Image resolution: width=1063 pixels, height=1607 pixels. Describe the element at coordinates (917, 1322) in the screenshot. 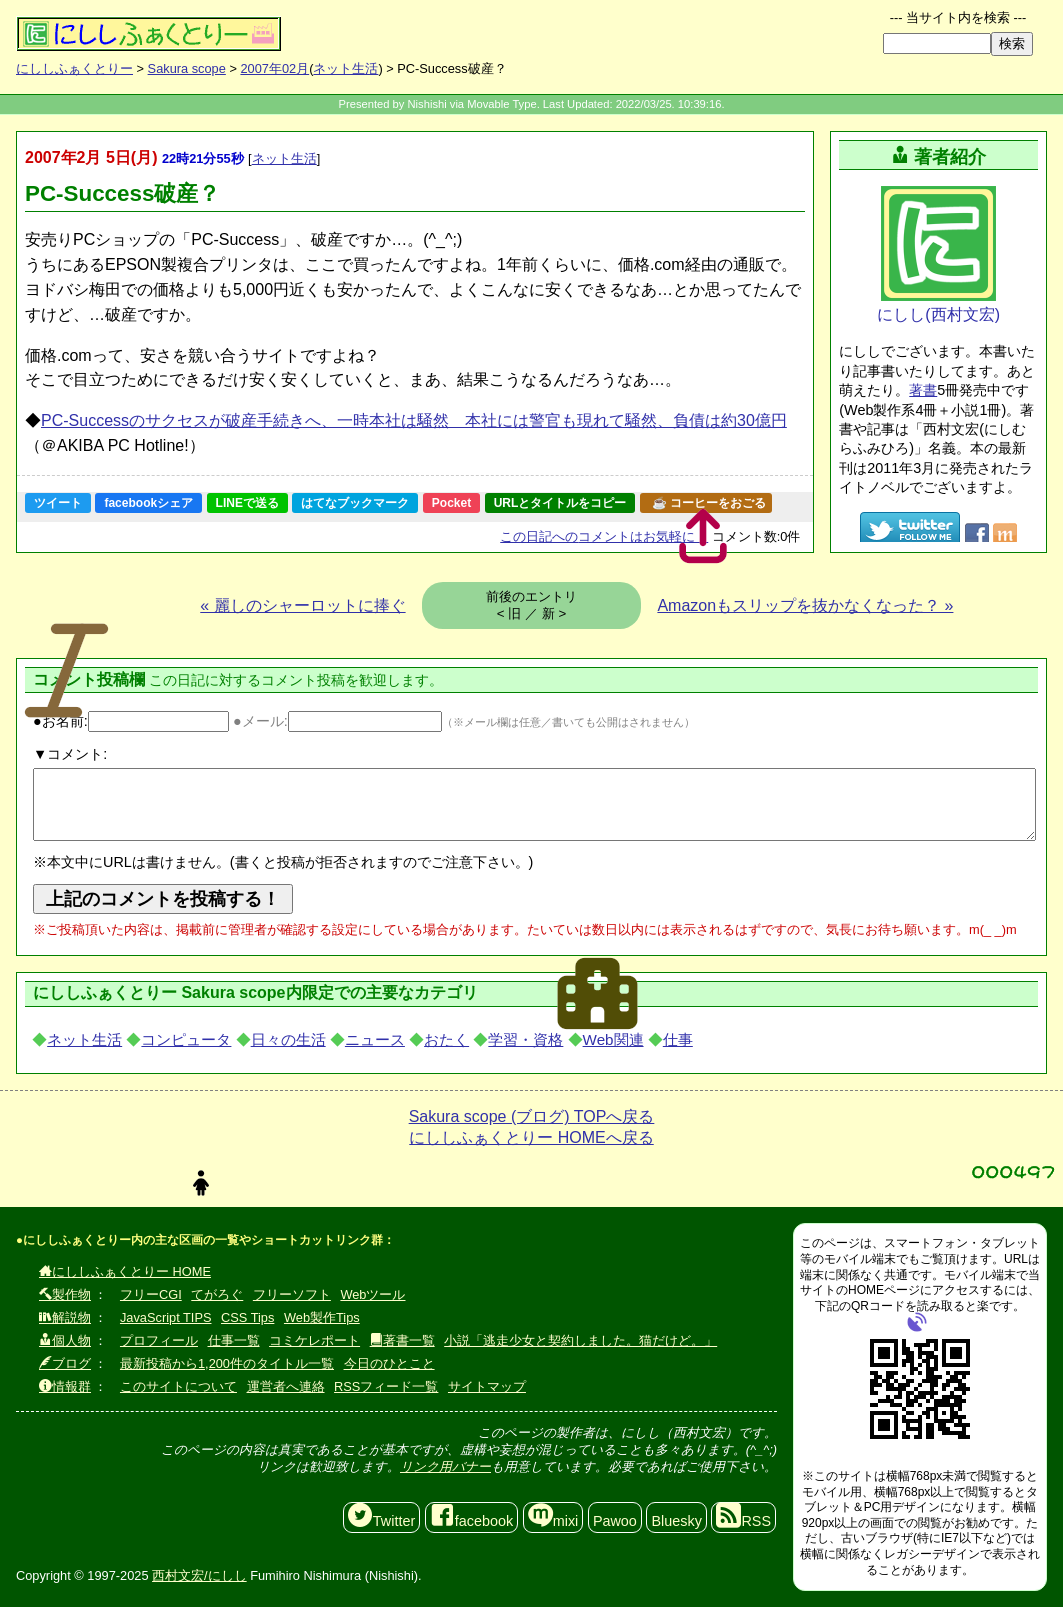

I see `access satellite or broadcast settings` at that location.